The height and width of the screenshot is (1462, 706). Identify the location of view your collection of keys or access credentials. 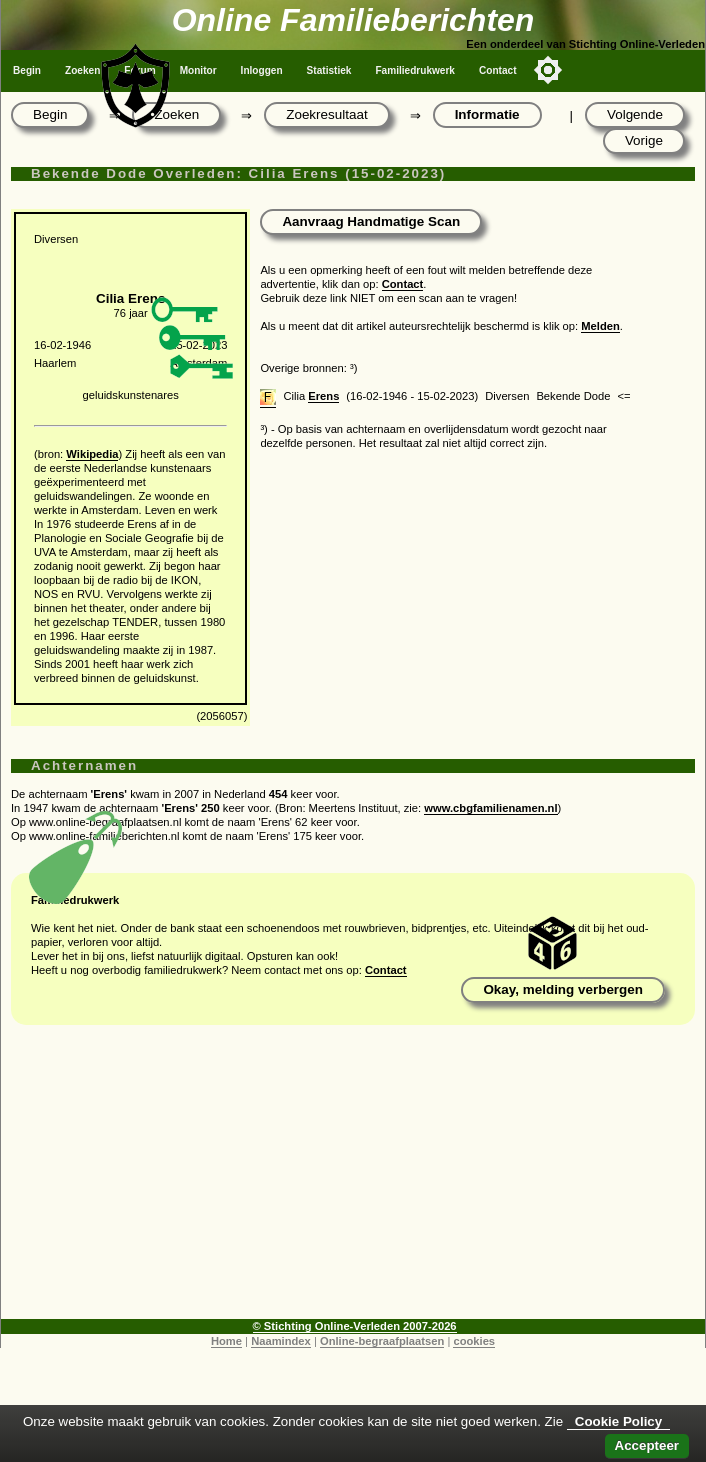
(192, 338).